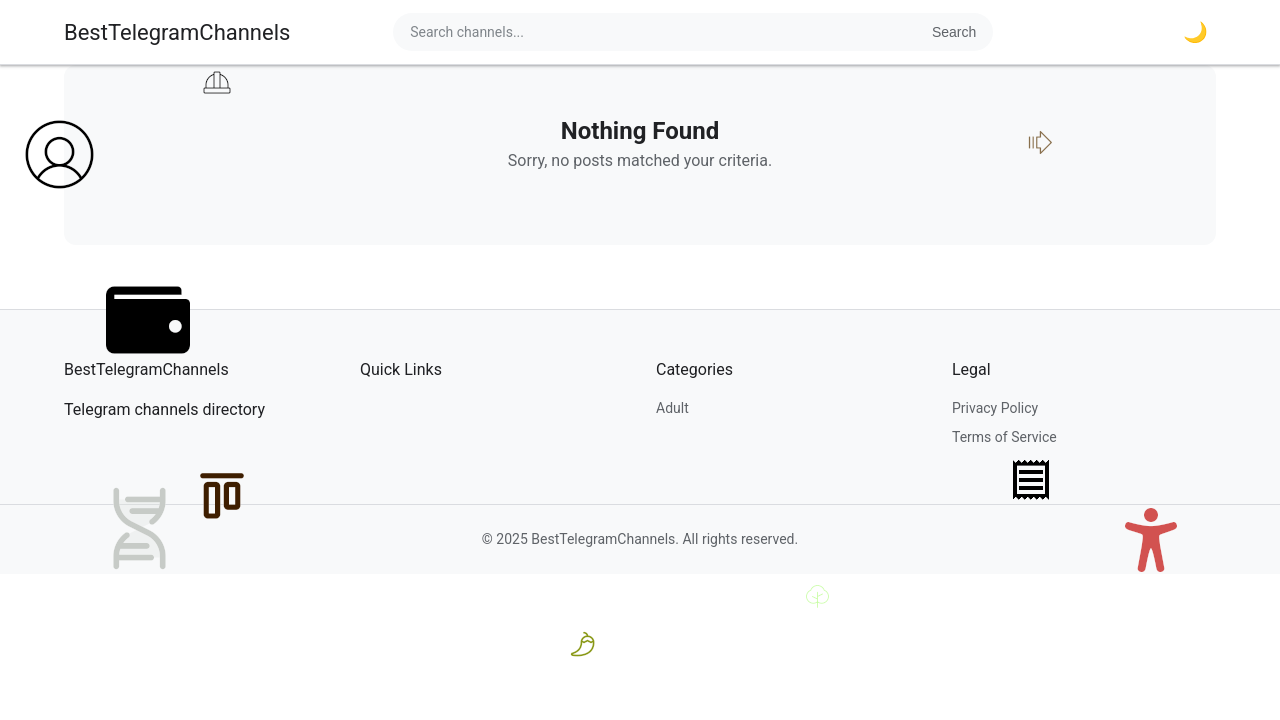 This screenshot has height=720, width=1280. What do you see at coordinates (584, 645) in the screenshot?
I see `indicates spicy or hot food items` at bounding box center [584, 645].